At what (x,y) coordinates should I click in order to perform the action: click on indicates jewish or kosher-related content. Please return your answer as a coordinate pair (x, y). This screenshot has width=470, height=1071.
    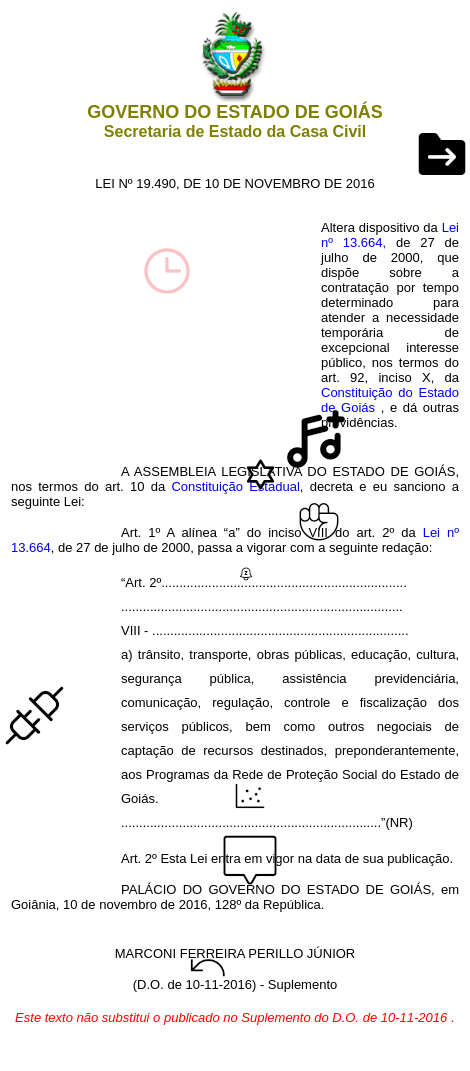
    Looking at the image, I should click on (260, 474).